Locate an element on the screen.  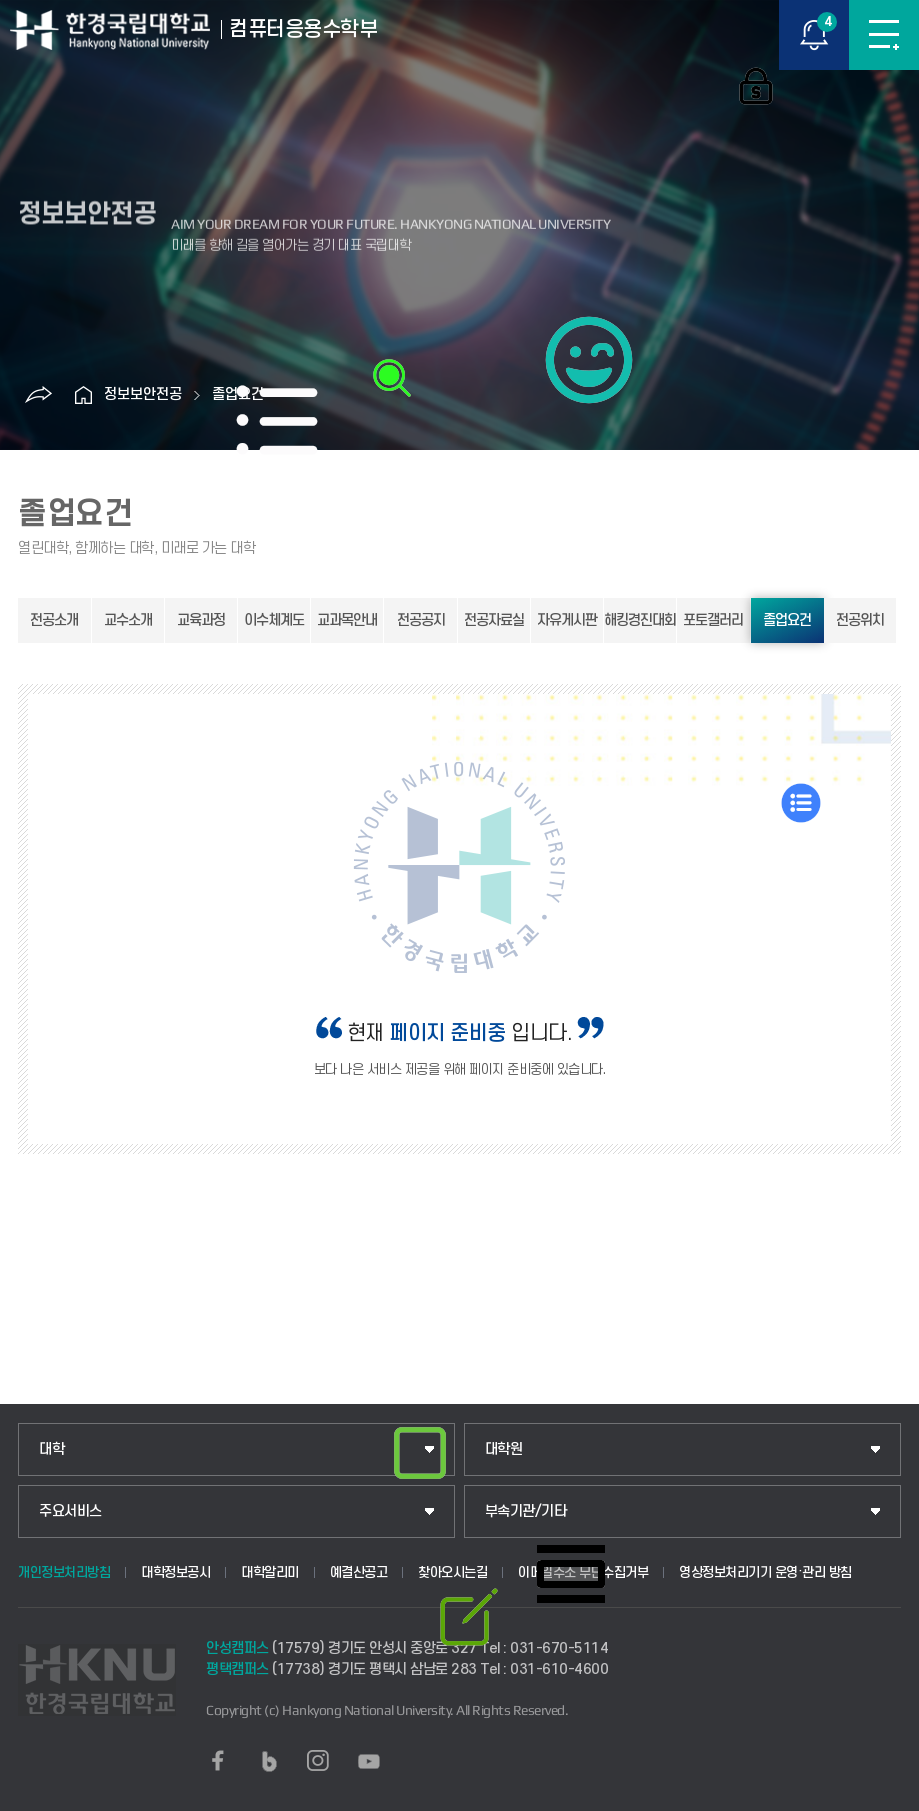
search for content or items is located at coordinates (392, 378).